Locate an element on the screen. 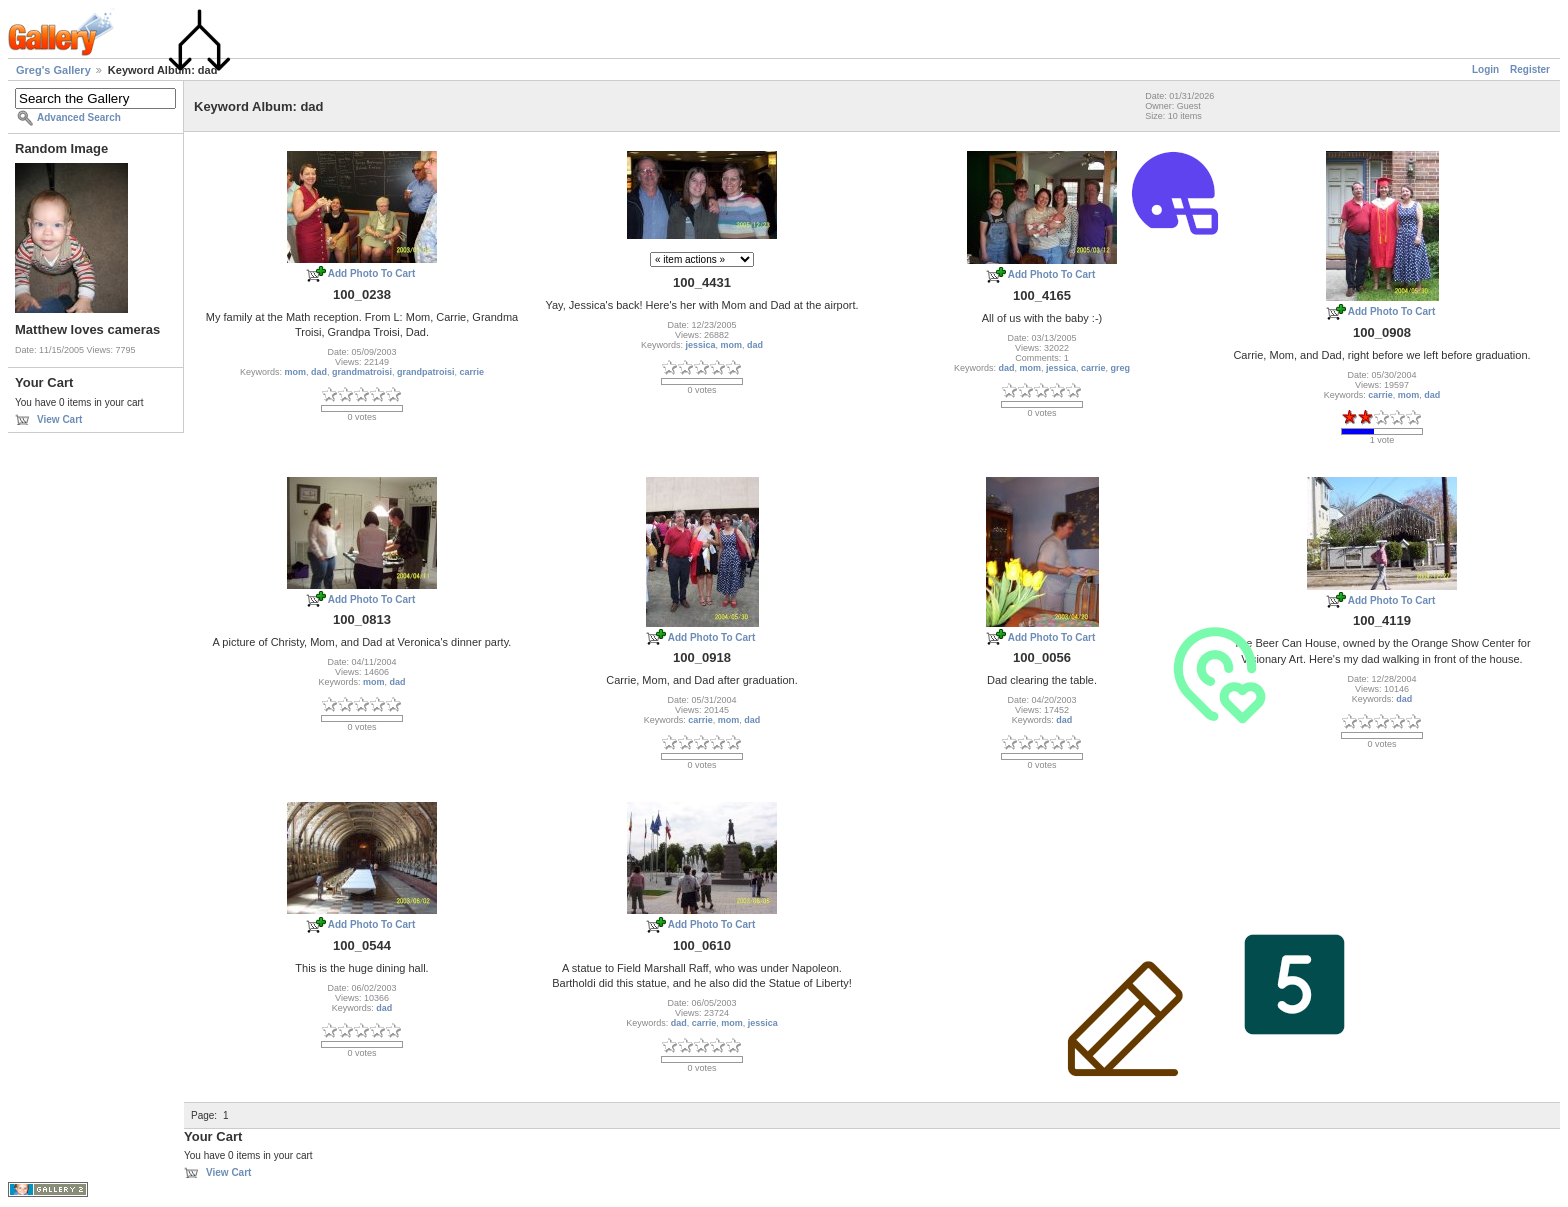 The width and height of the screenshot is (1568, 1207). edit text or content is located at coordinates (1123, 1021).